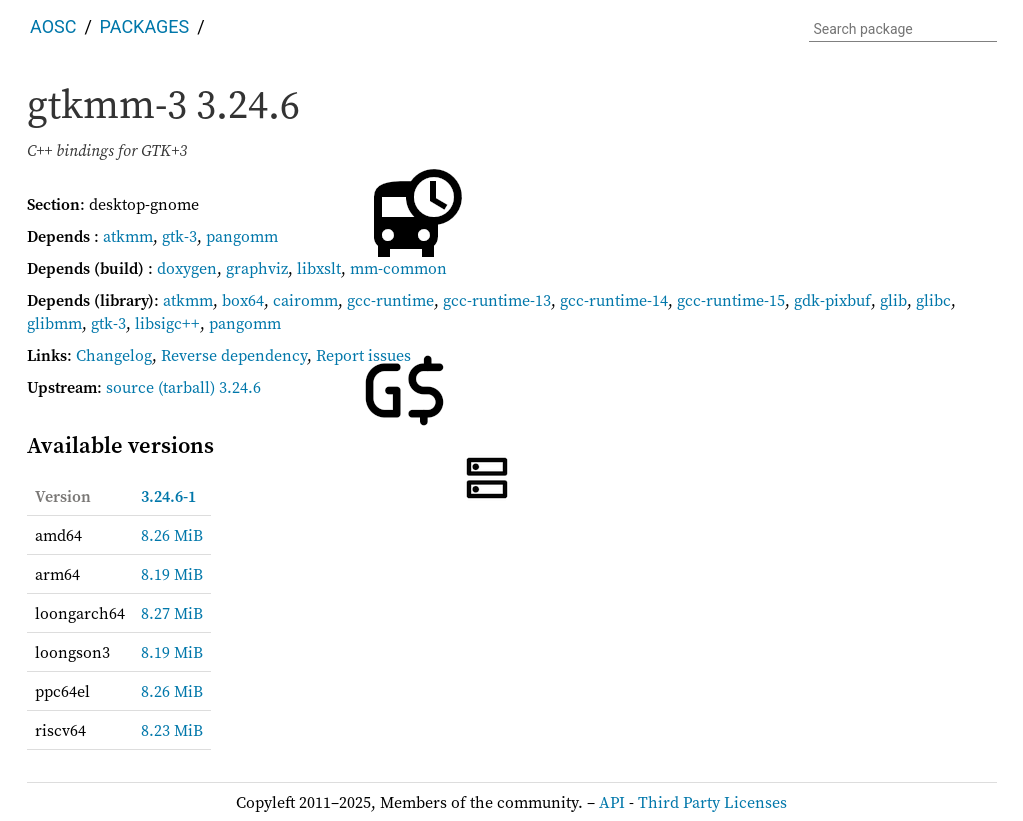 The image size is (1023, 821). Describe the element at coordinates (418, 213) in the screenshot. I see `view departure times for transit` at that location.